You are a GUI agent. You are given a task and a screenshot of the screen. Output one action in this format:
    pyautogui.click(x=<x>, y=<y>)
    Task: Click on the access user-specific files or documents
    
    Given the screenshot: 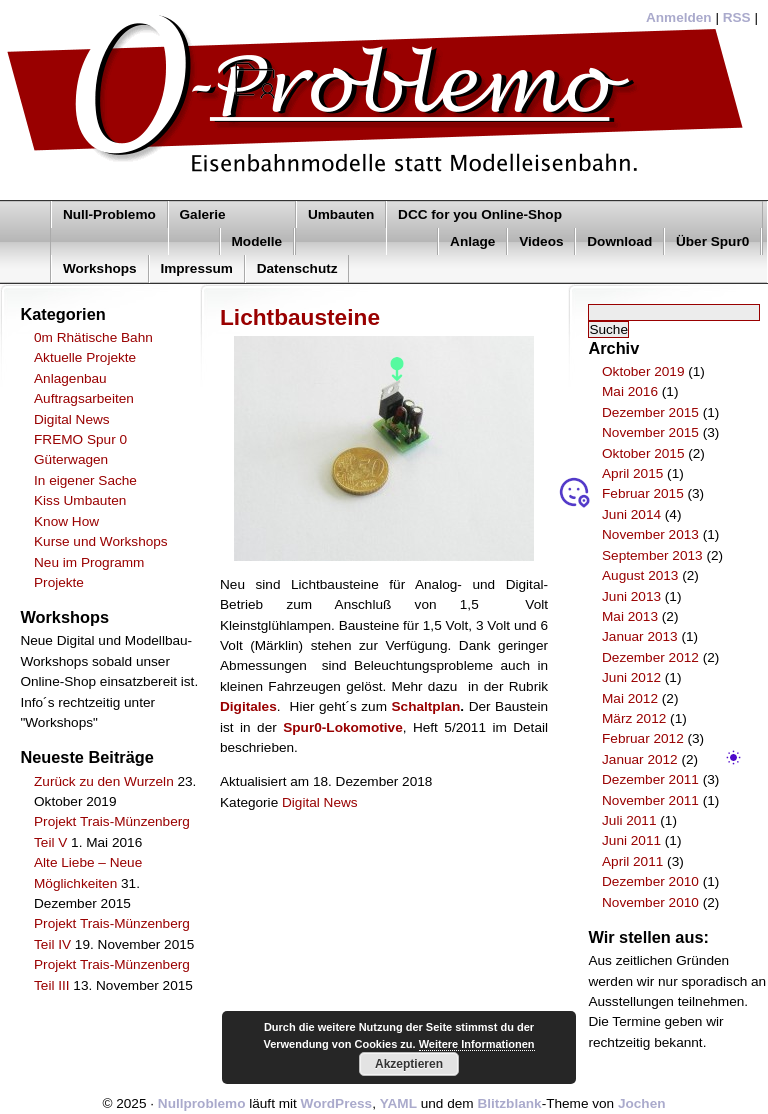 What is the action you would take?
    pyautogui.click(x=255, y=79)
    